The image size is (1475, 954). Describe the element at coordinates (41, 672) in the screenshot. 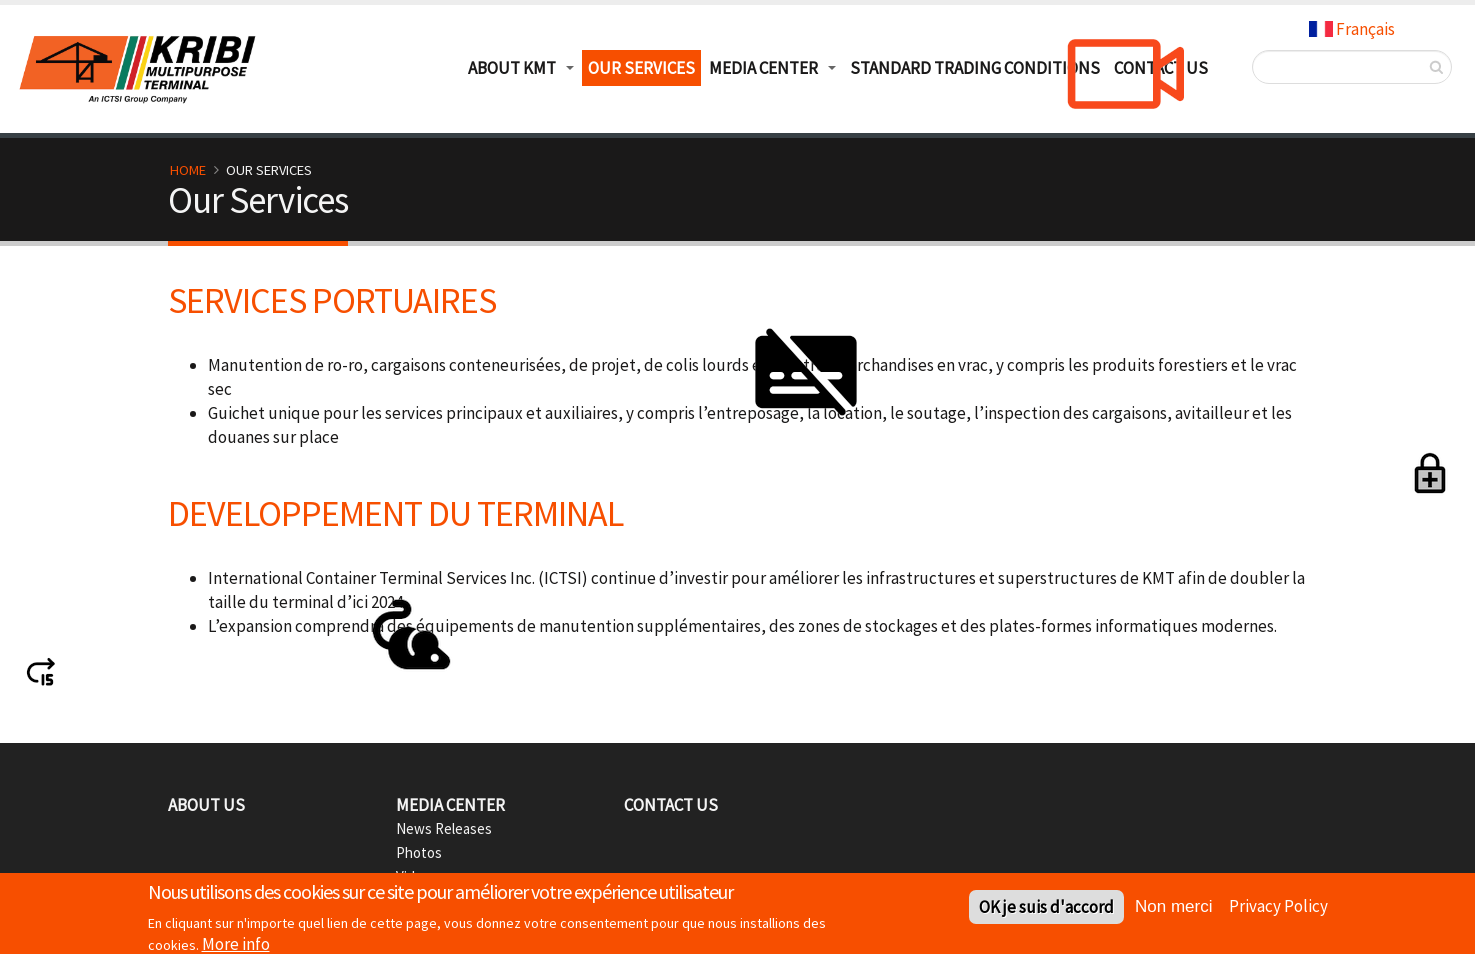

I see `skip forward 15 seconds` at that location.